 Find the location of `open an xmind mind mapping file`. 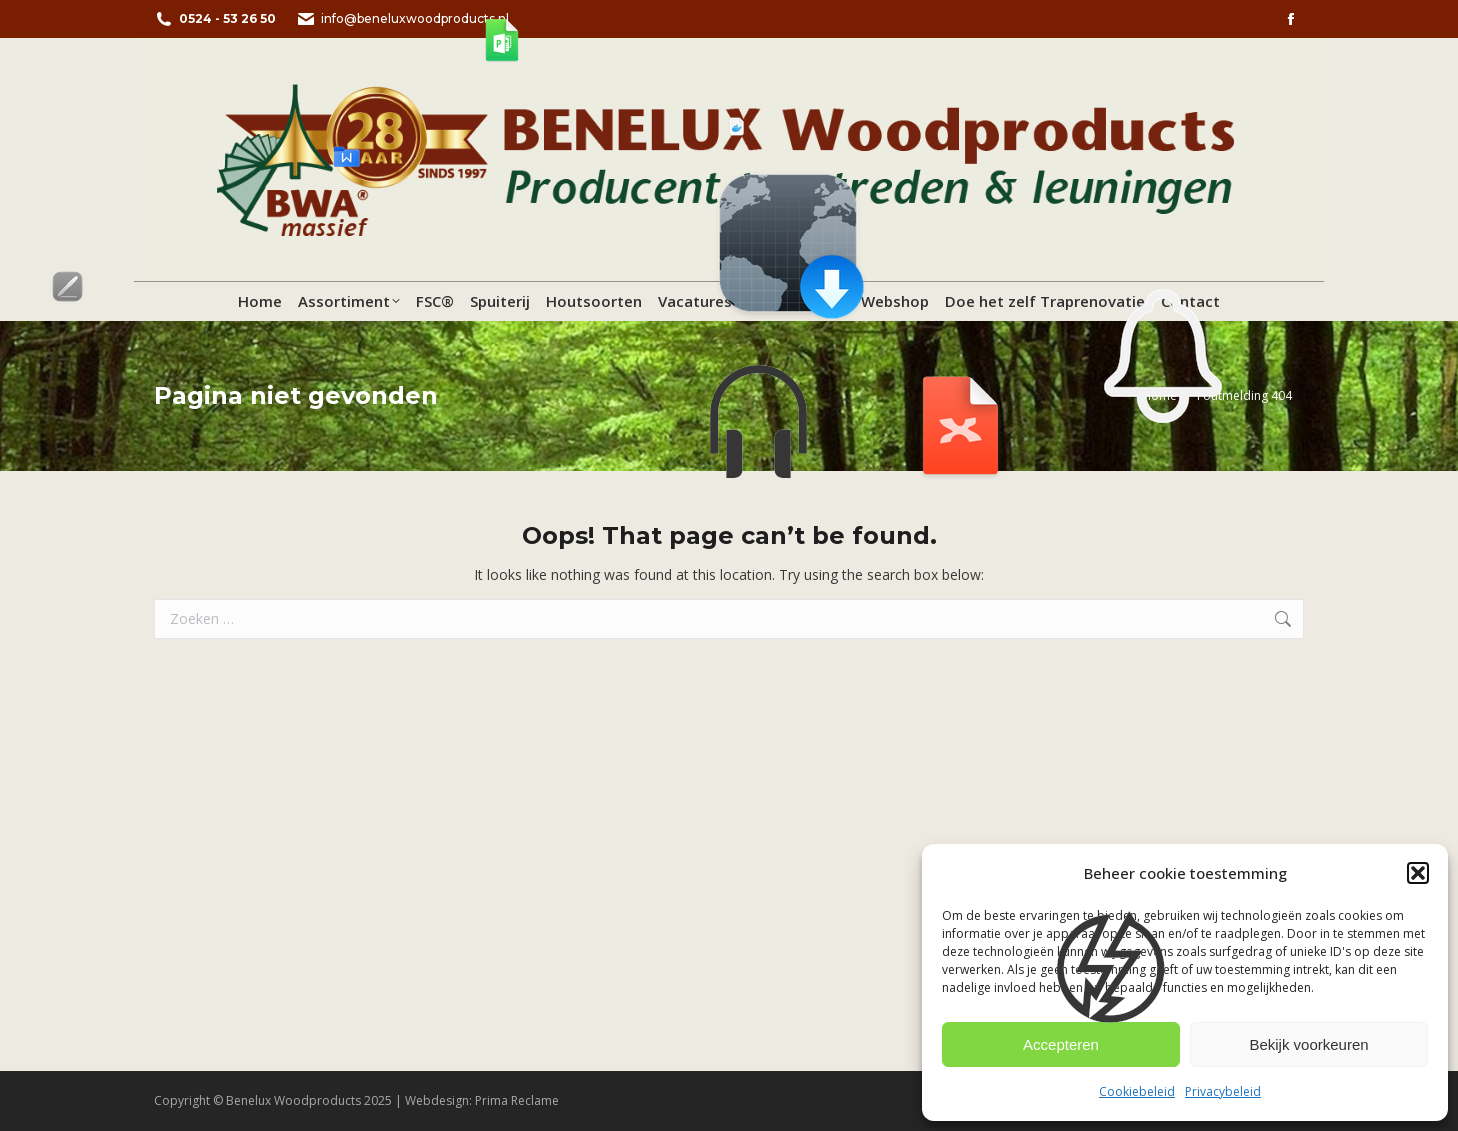

open an xmind mind mapping file is located at coordinates (960, 427).